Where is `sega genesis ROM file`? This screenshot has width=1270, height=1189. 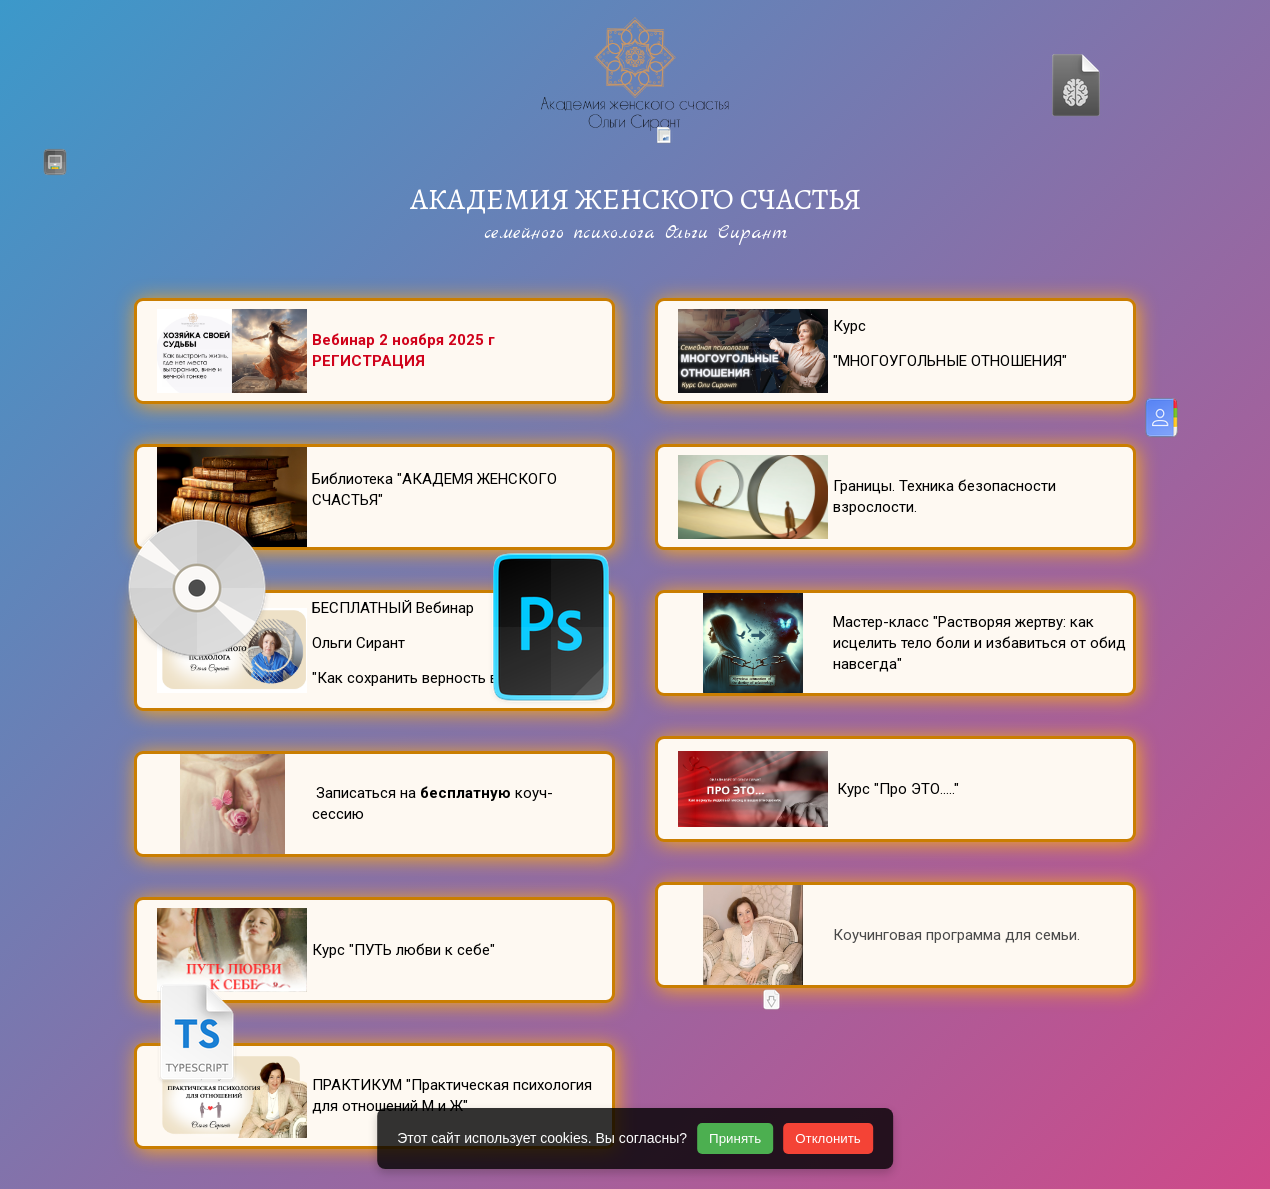
sega genesis ROM file is located at coordinates (55, 162).